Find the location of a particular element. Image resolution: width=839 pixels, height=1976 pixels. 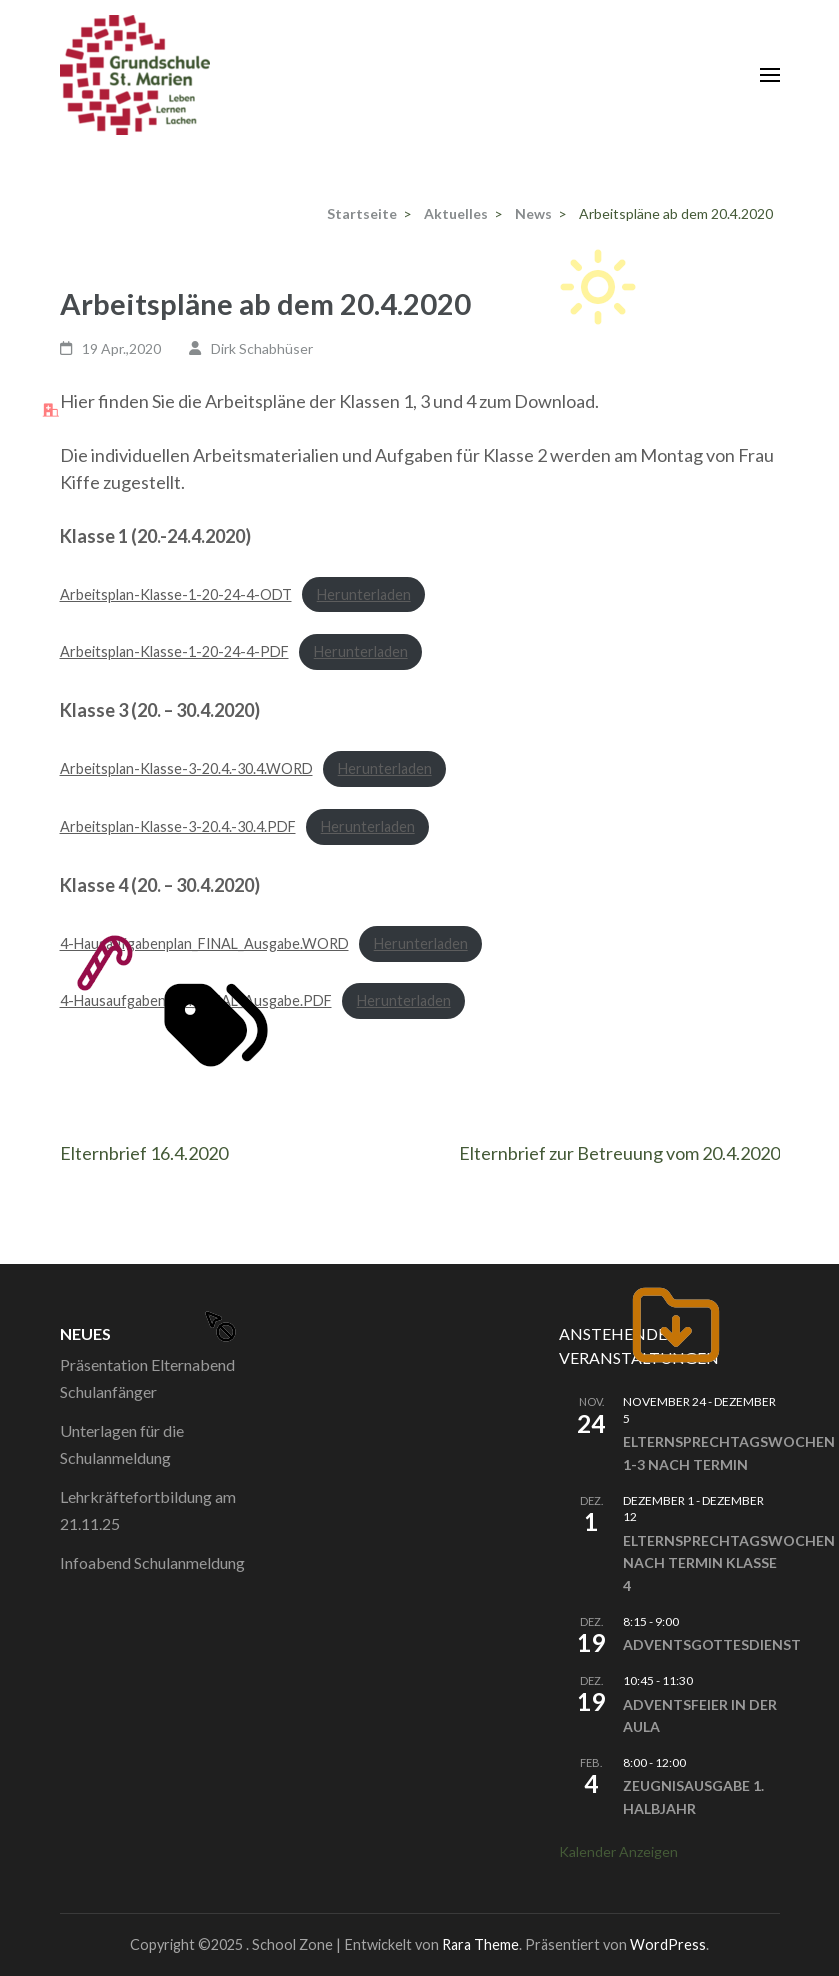

cursor interaction disabled is located at coordinates (220, 1326).